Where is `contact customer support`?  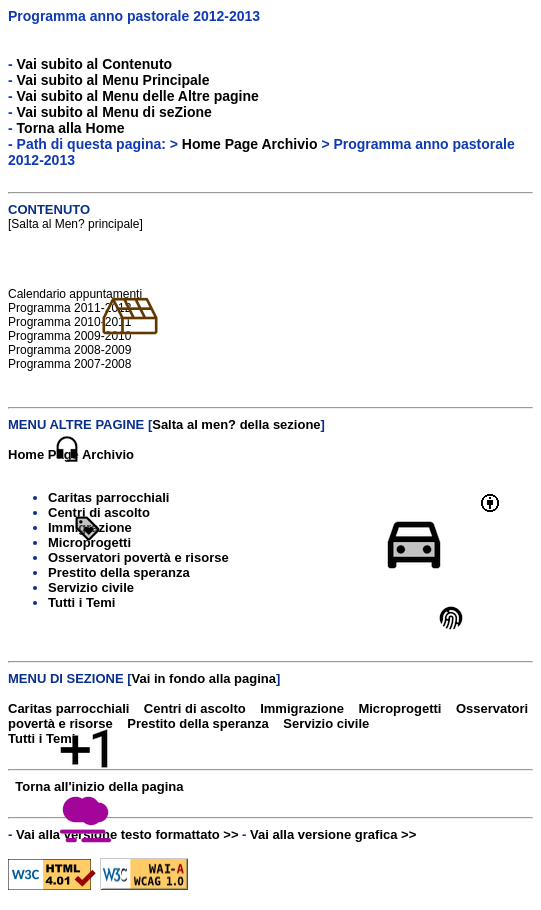 contact customer support is located at coordinates (67, 449).